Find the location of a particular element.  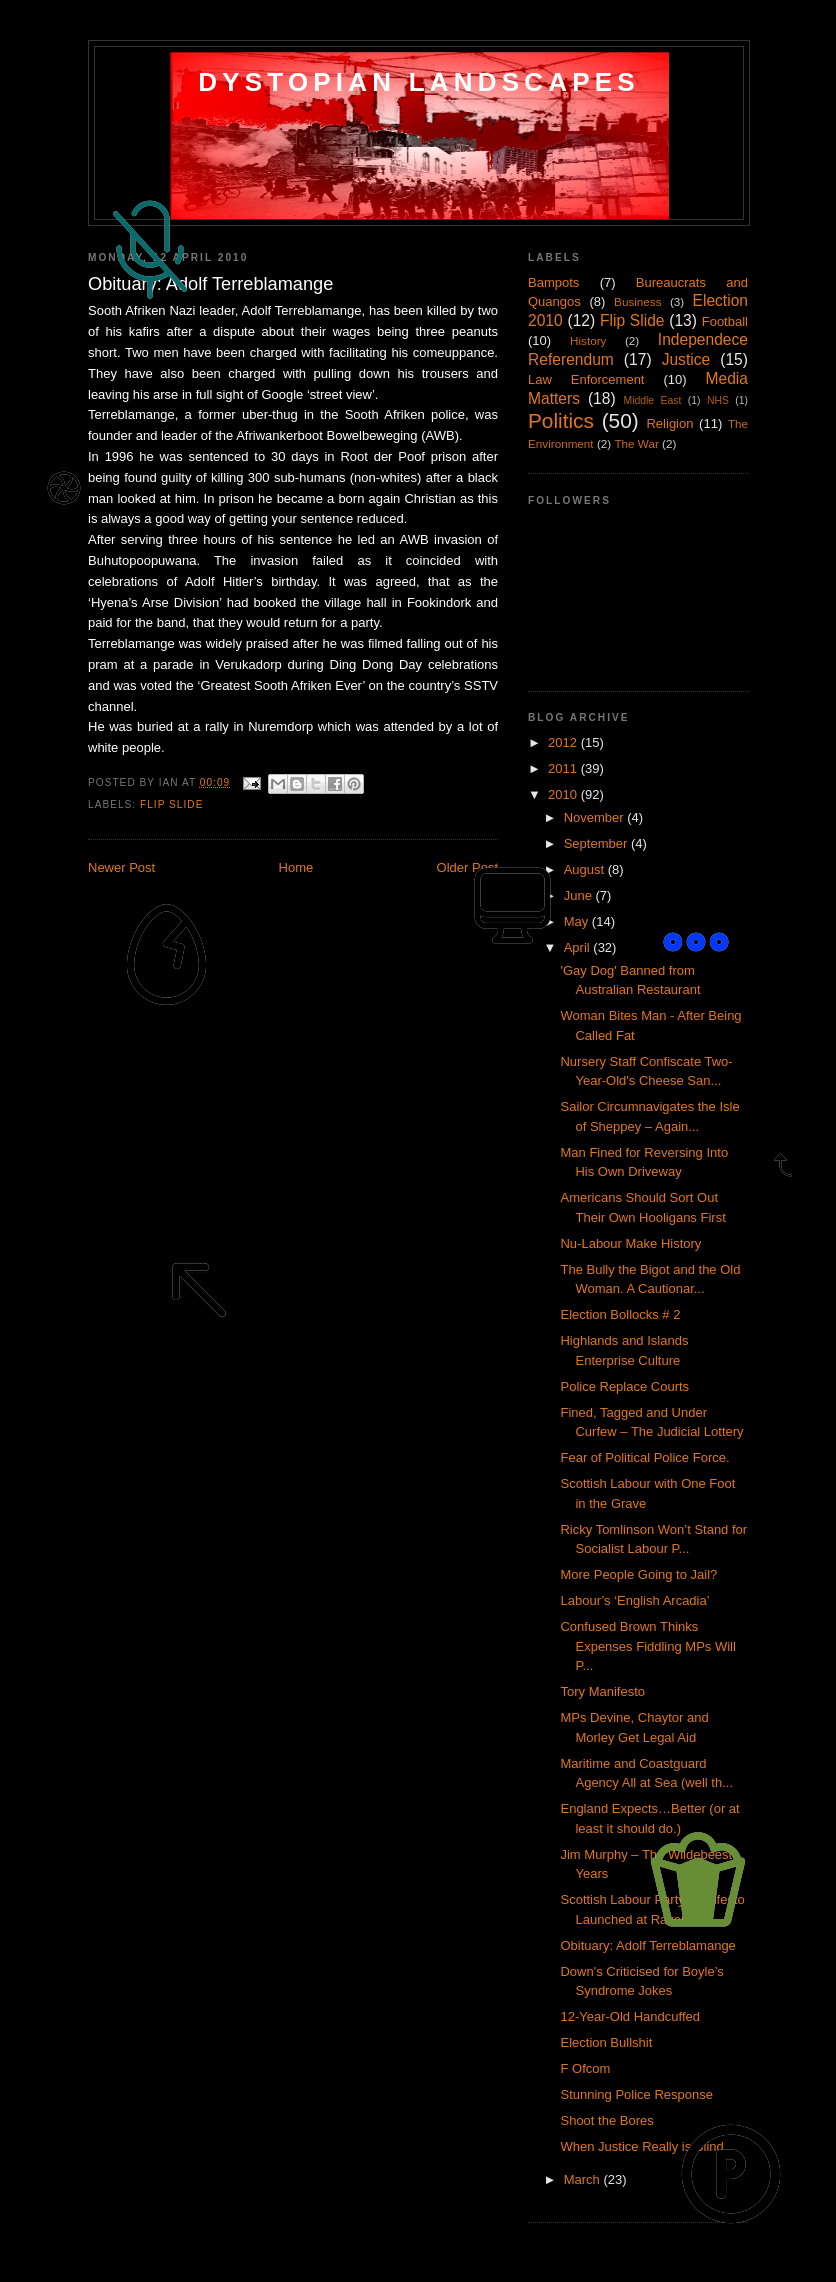

open more options menu is located at coordinates (696, 942).